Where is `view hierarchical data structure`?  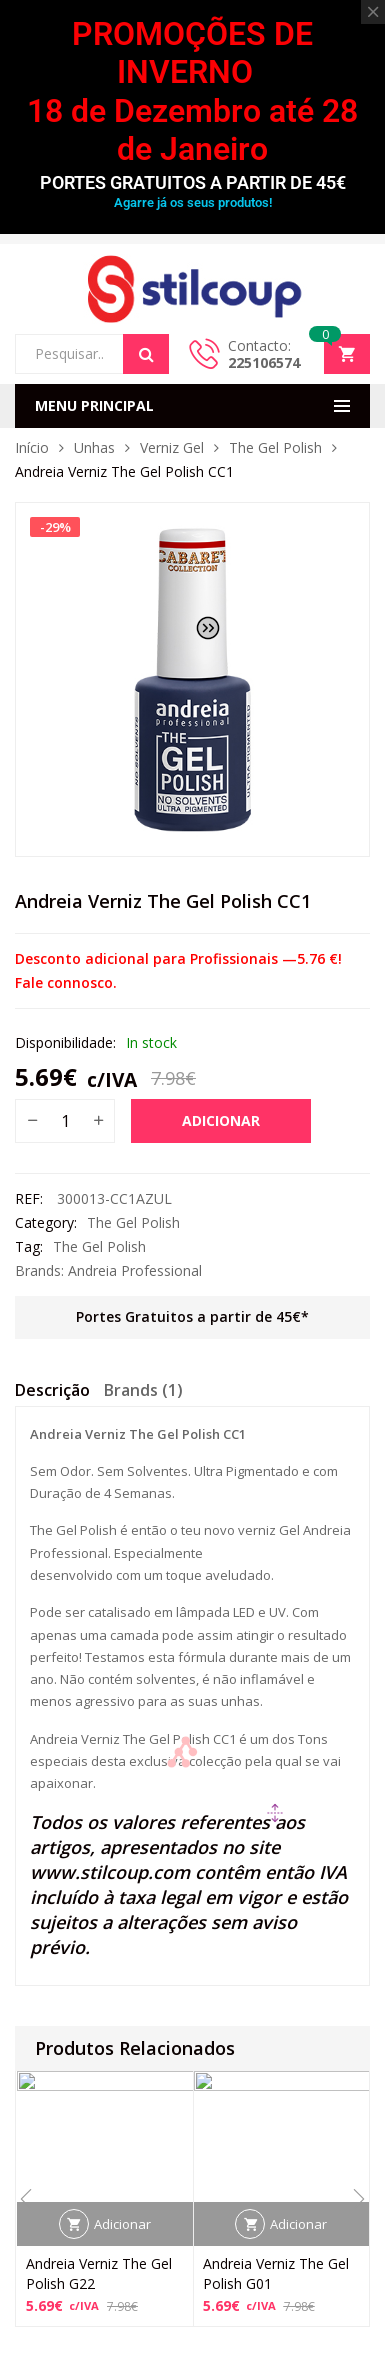
view hierarchical data structure is located at coordinates (183, 1752).